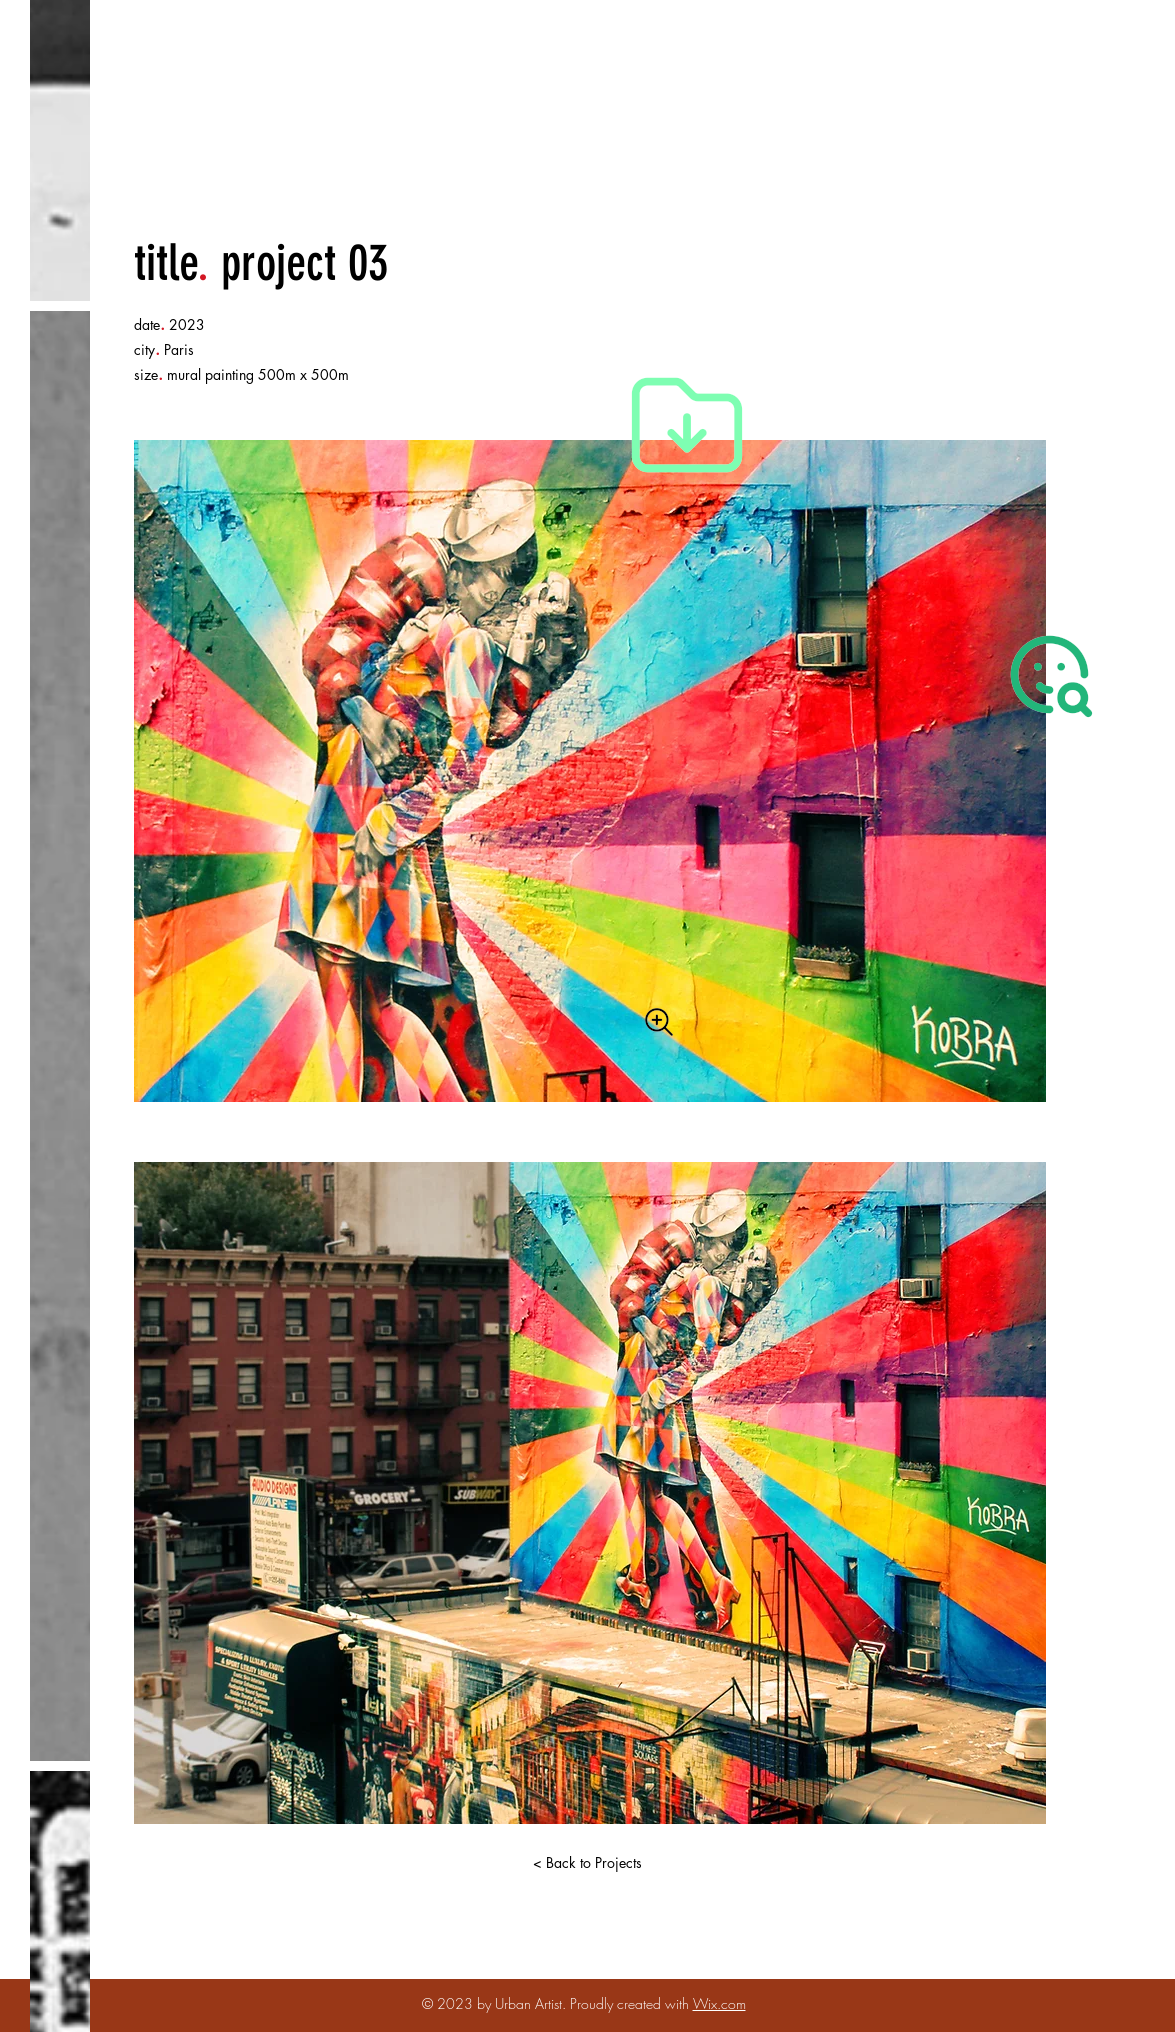 This screenshot has width=1175, height=2032. Describe the element at coordinates (659, 1022) in the screenshot. I see `zoom in on content` at that location.